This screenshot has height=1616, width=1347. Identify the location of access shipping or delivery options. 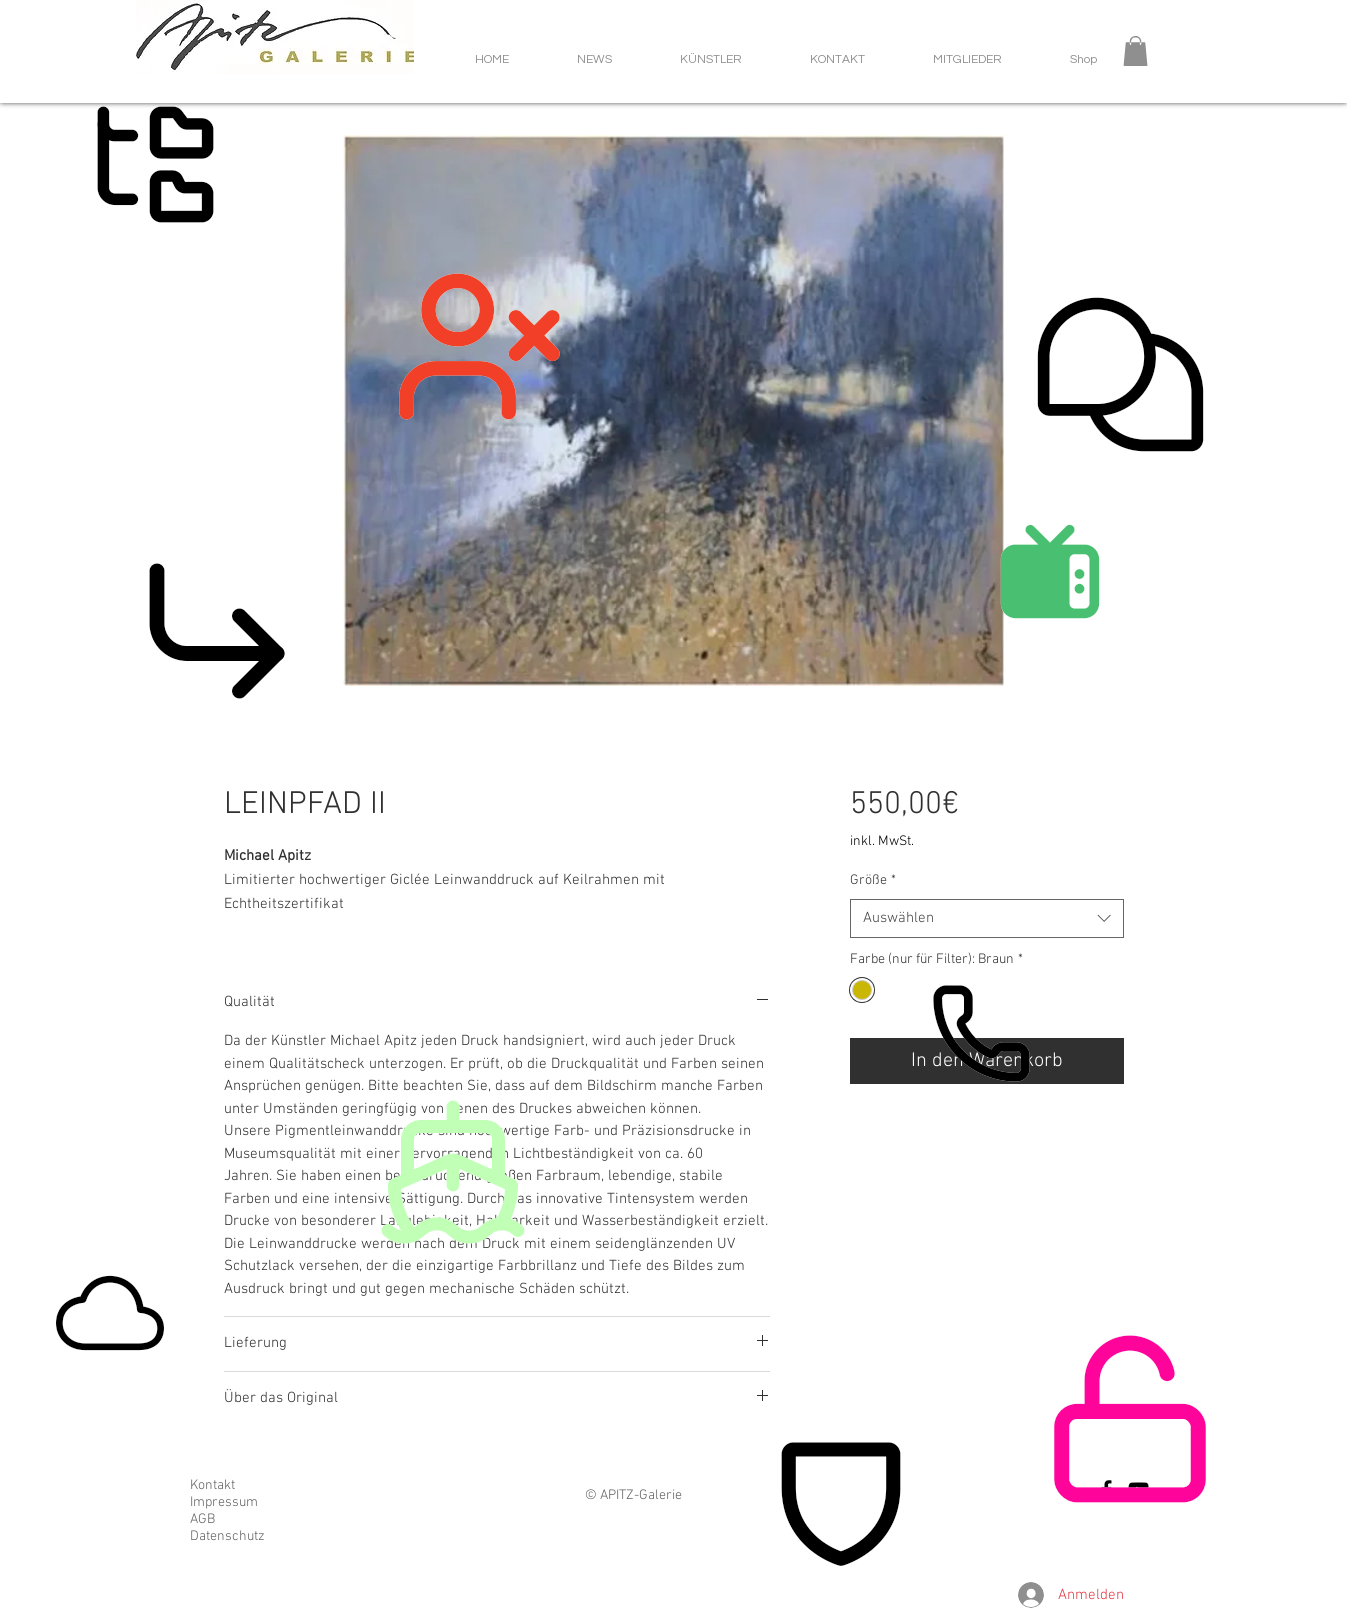
(453, 1172).